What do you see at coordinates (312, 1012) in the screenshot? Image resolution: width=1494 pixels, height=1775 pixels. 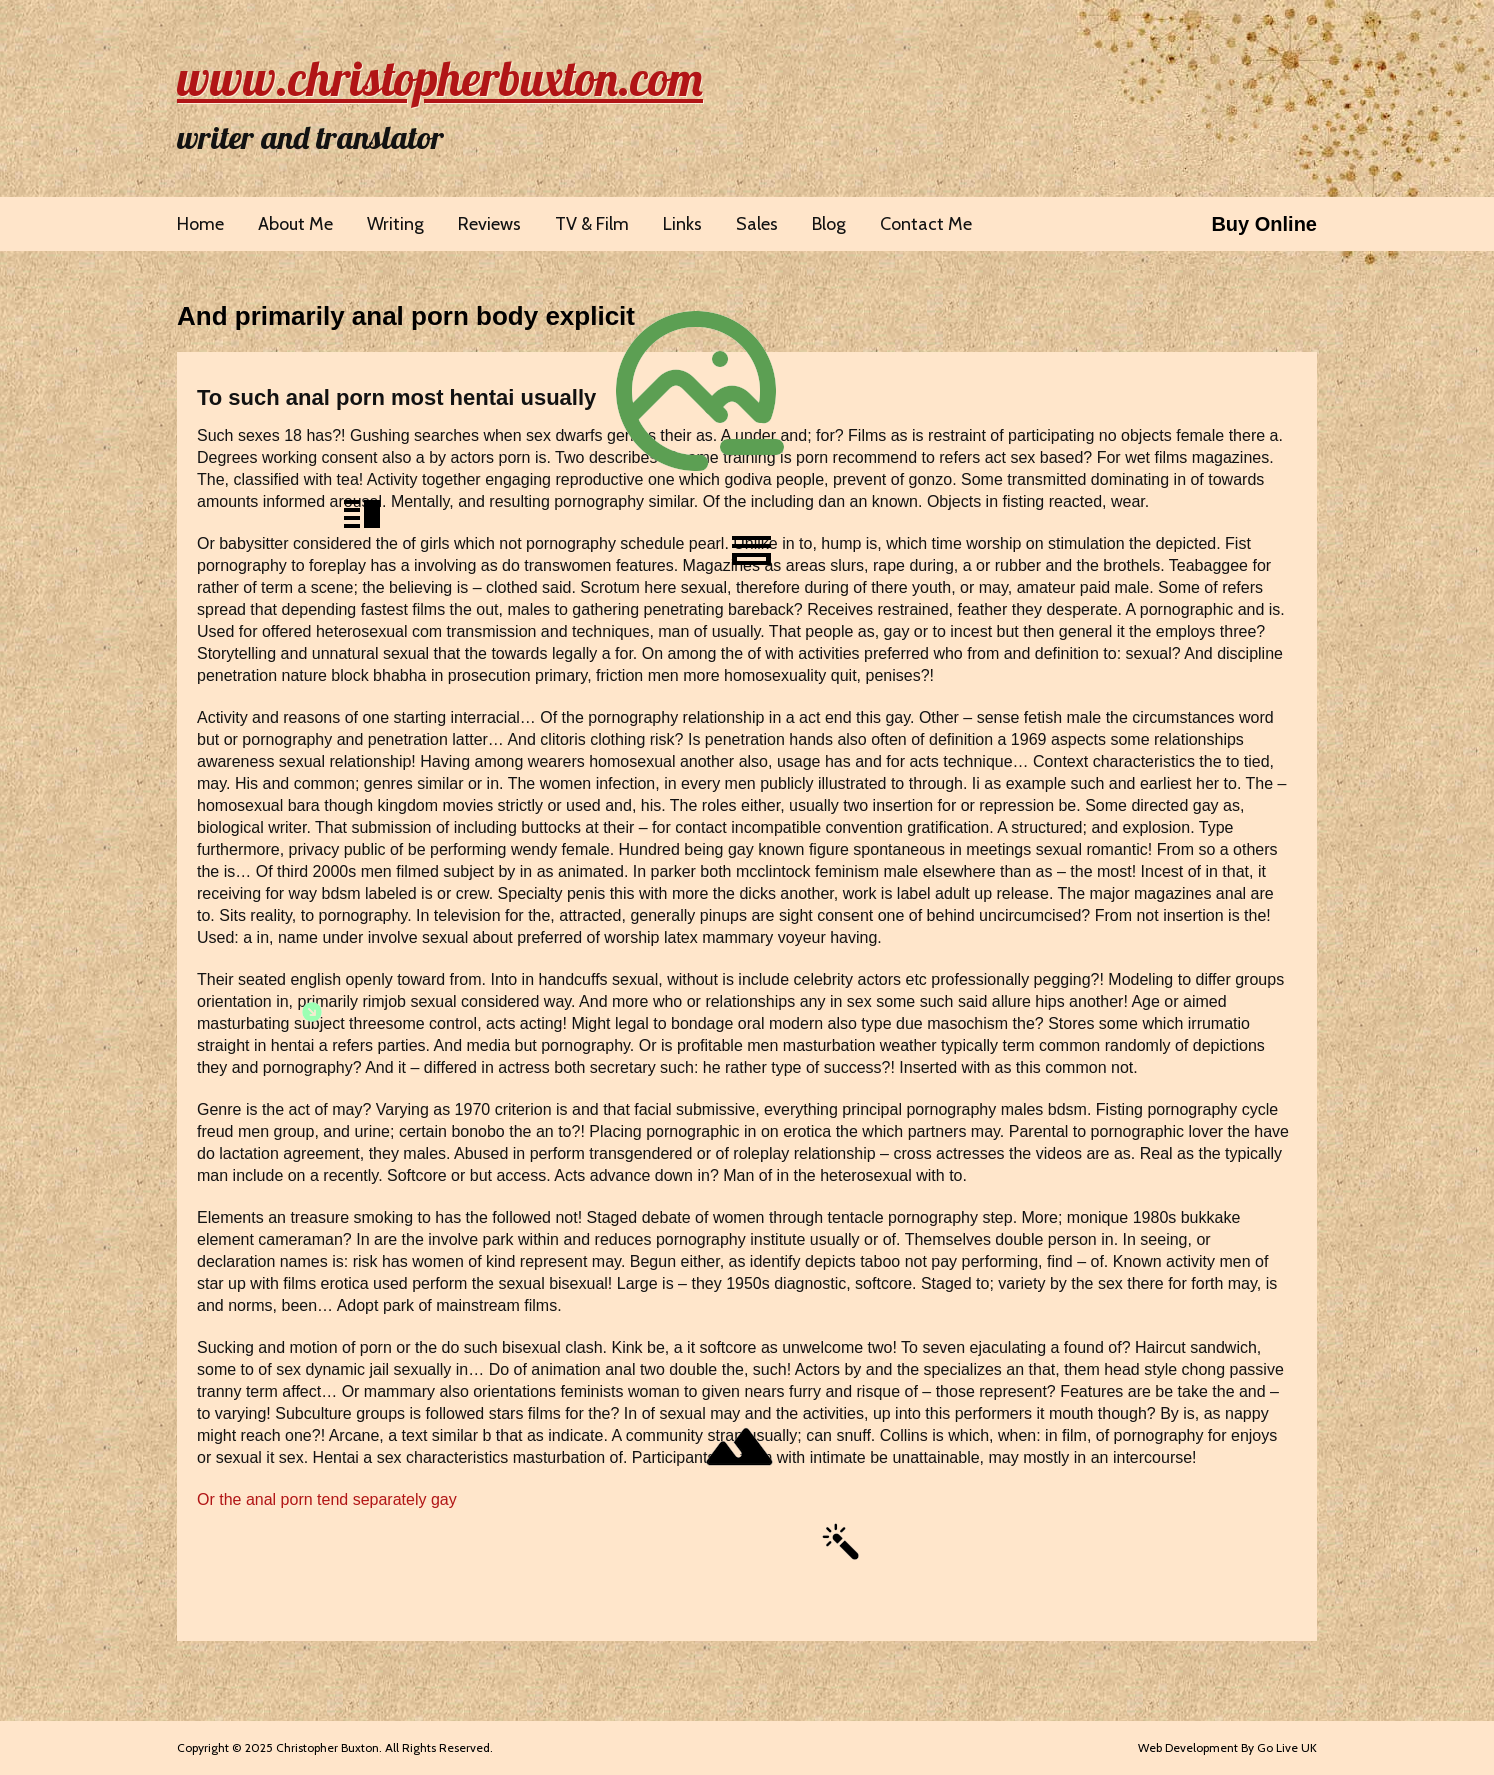 I see `navigate to the next section below` at bounding box center [312, 1012].